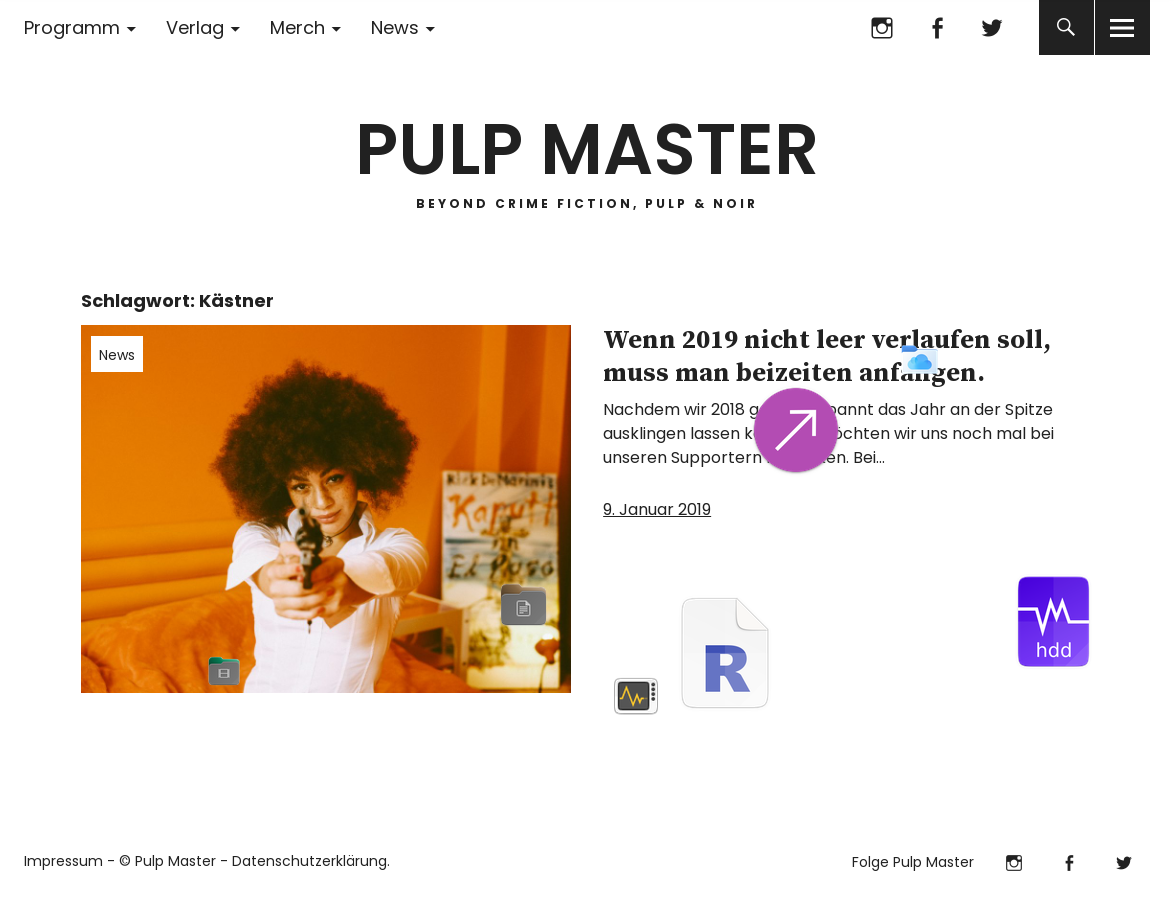 The height and width of the screenshot is (904, 1174). Describe the element at coordinates (1053, 621) in the screenshot. I see `virtualbox hard disk drive file` at that location.